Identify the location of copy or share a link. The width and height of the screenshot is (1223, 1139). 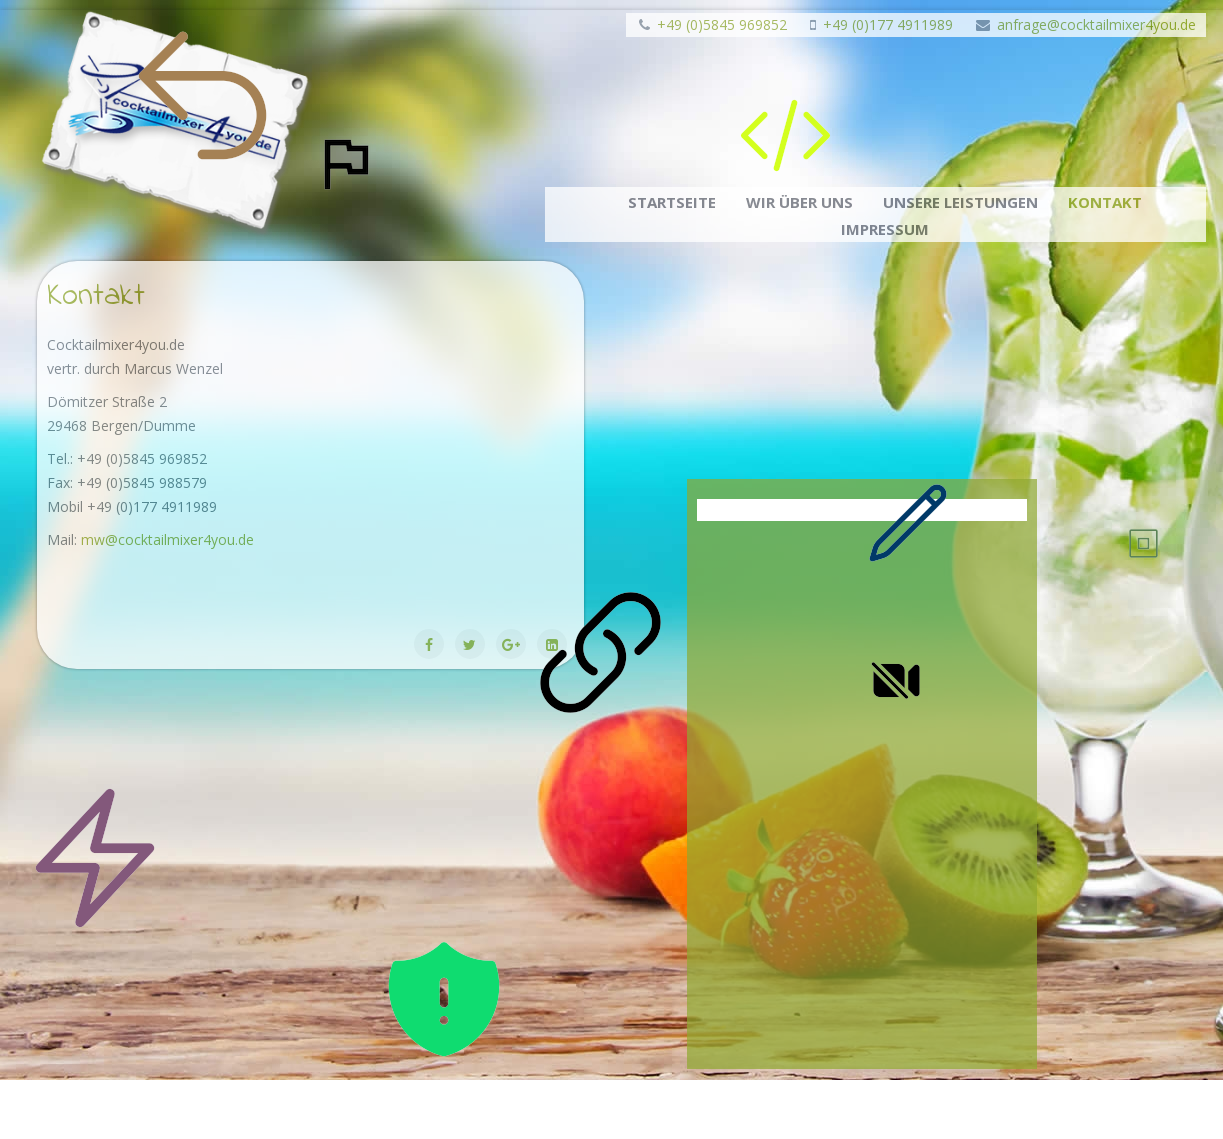
(600, 652).